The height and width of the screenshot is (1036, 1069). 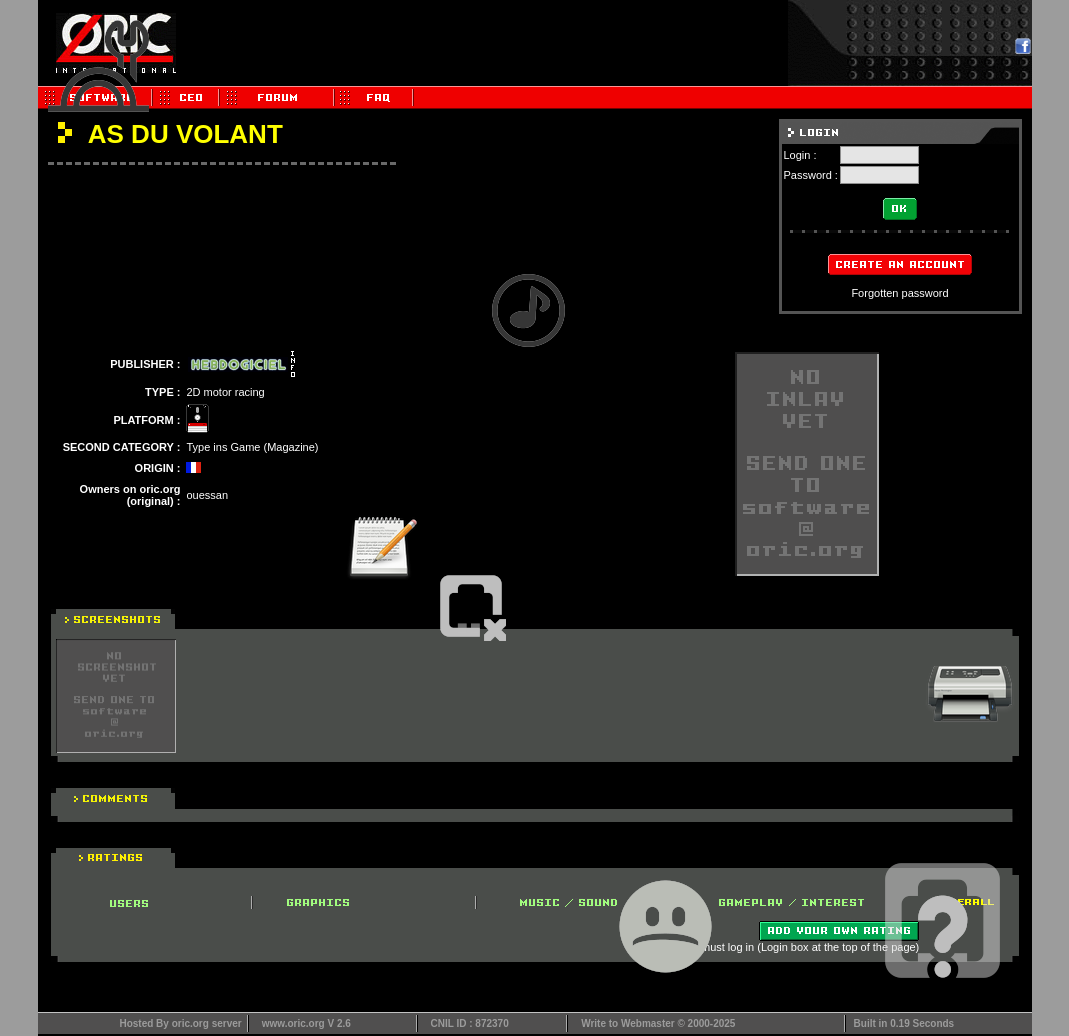 What do you see at coordinates (98, 67) in the screenshot?
I see `access engineering or developer tools` at bounding box center [98, 67].